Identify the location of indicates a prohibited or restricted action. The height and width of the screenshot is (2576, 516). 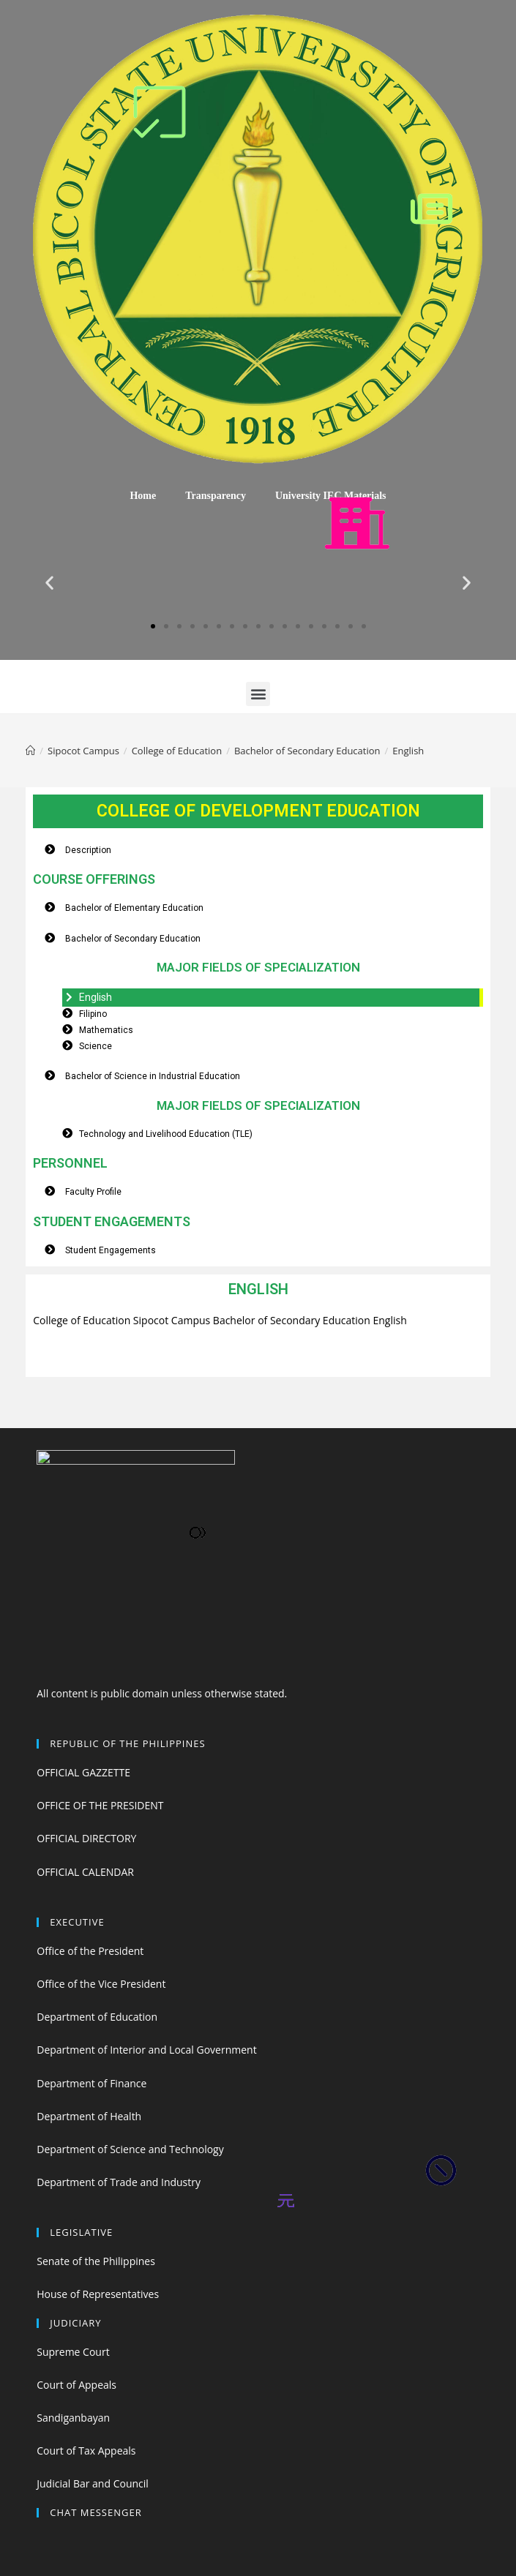
(441, 2170).